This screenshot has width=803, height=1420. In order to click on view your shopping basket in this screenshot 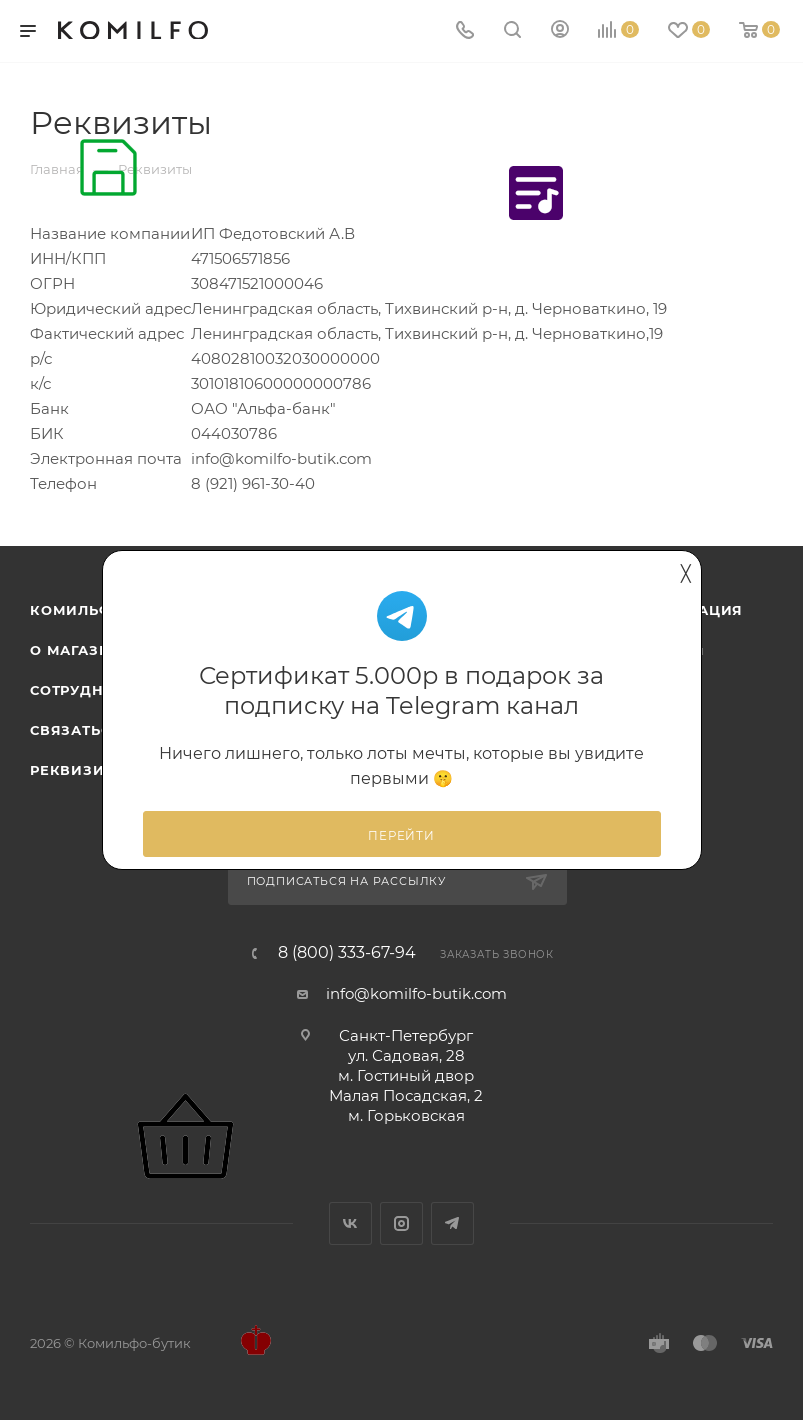, I will do `click(185, 1141)`.